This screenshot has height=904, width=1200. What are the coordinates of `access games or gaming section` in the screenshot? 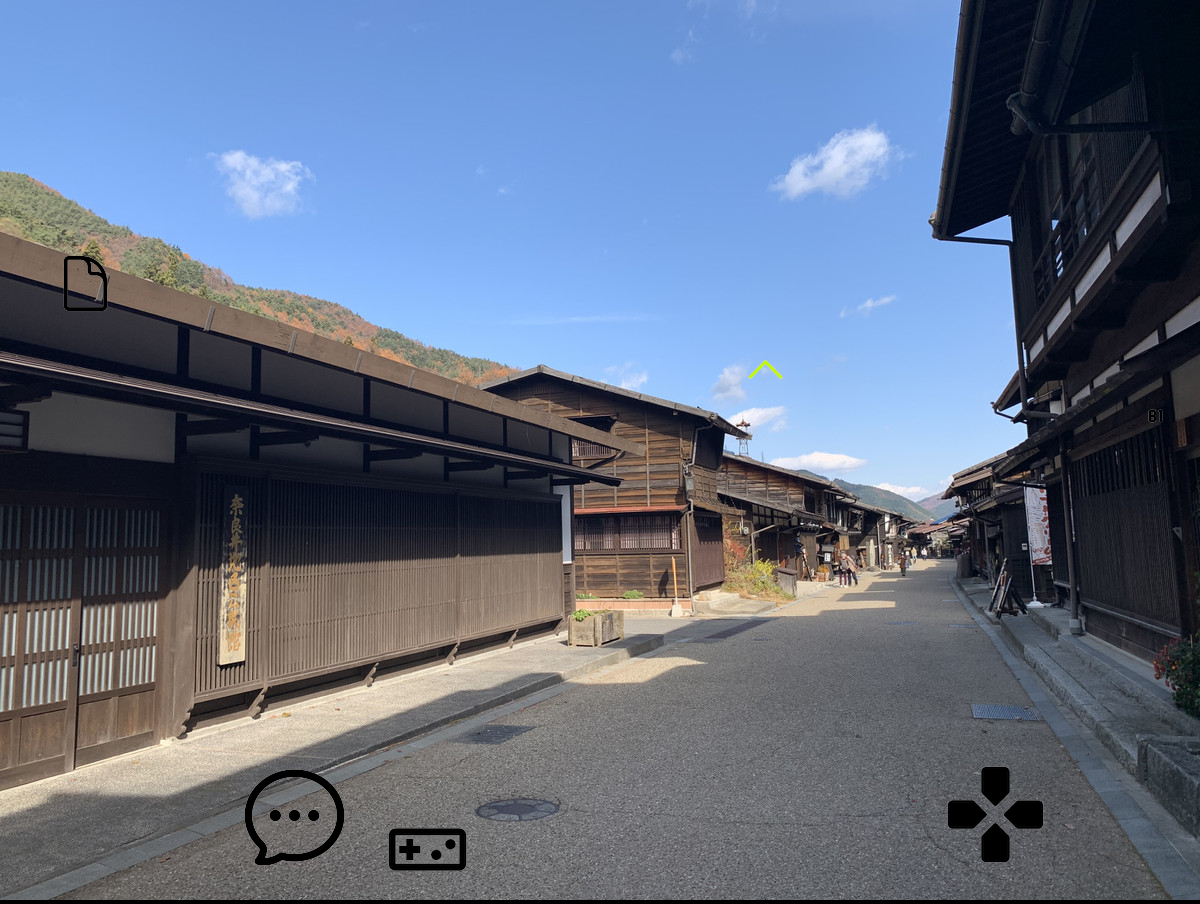 It's located at (995, 814).